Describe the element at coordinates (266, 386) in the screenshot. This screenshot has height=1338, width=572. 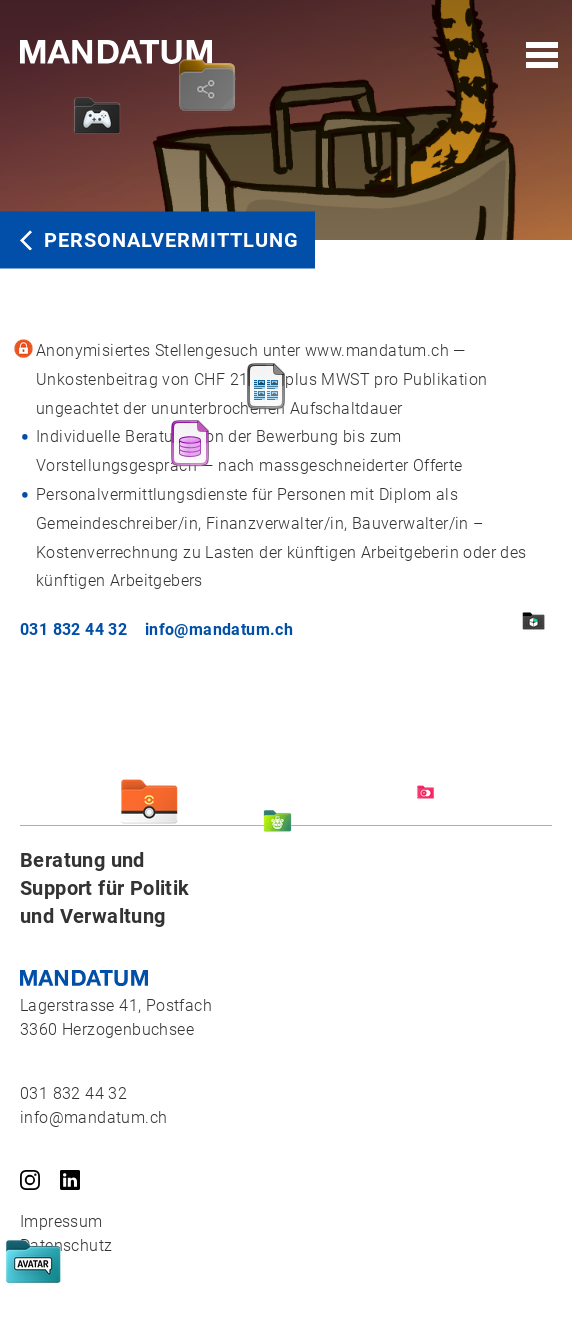
I see `open an opendocument master document file` at that location.